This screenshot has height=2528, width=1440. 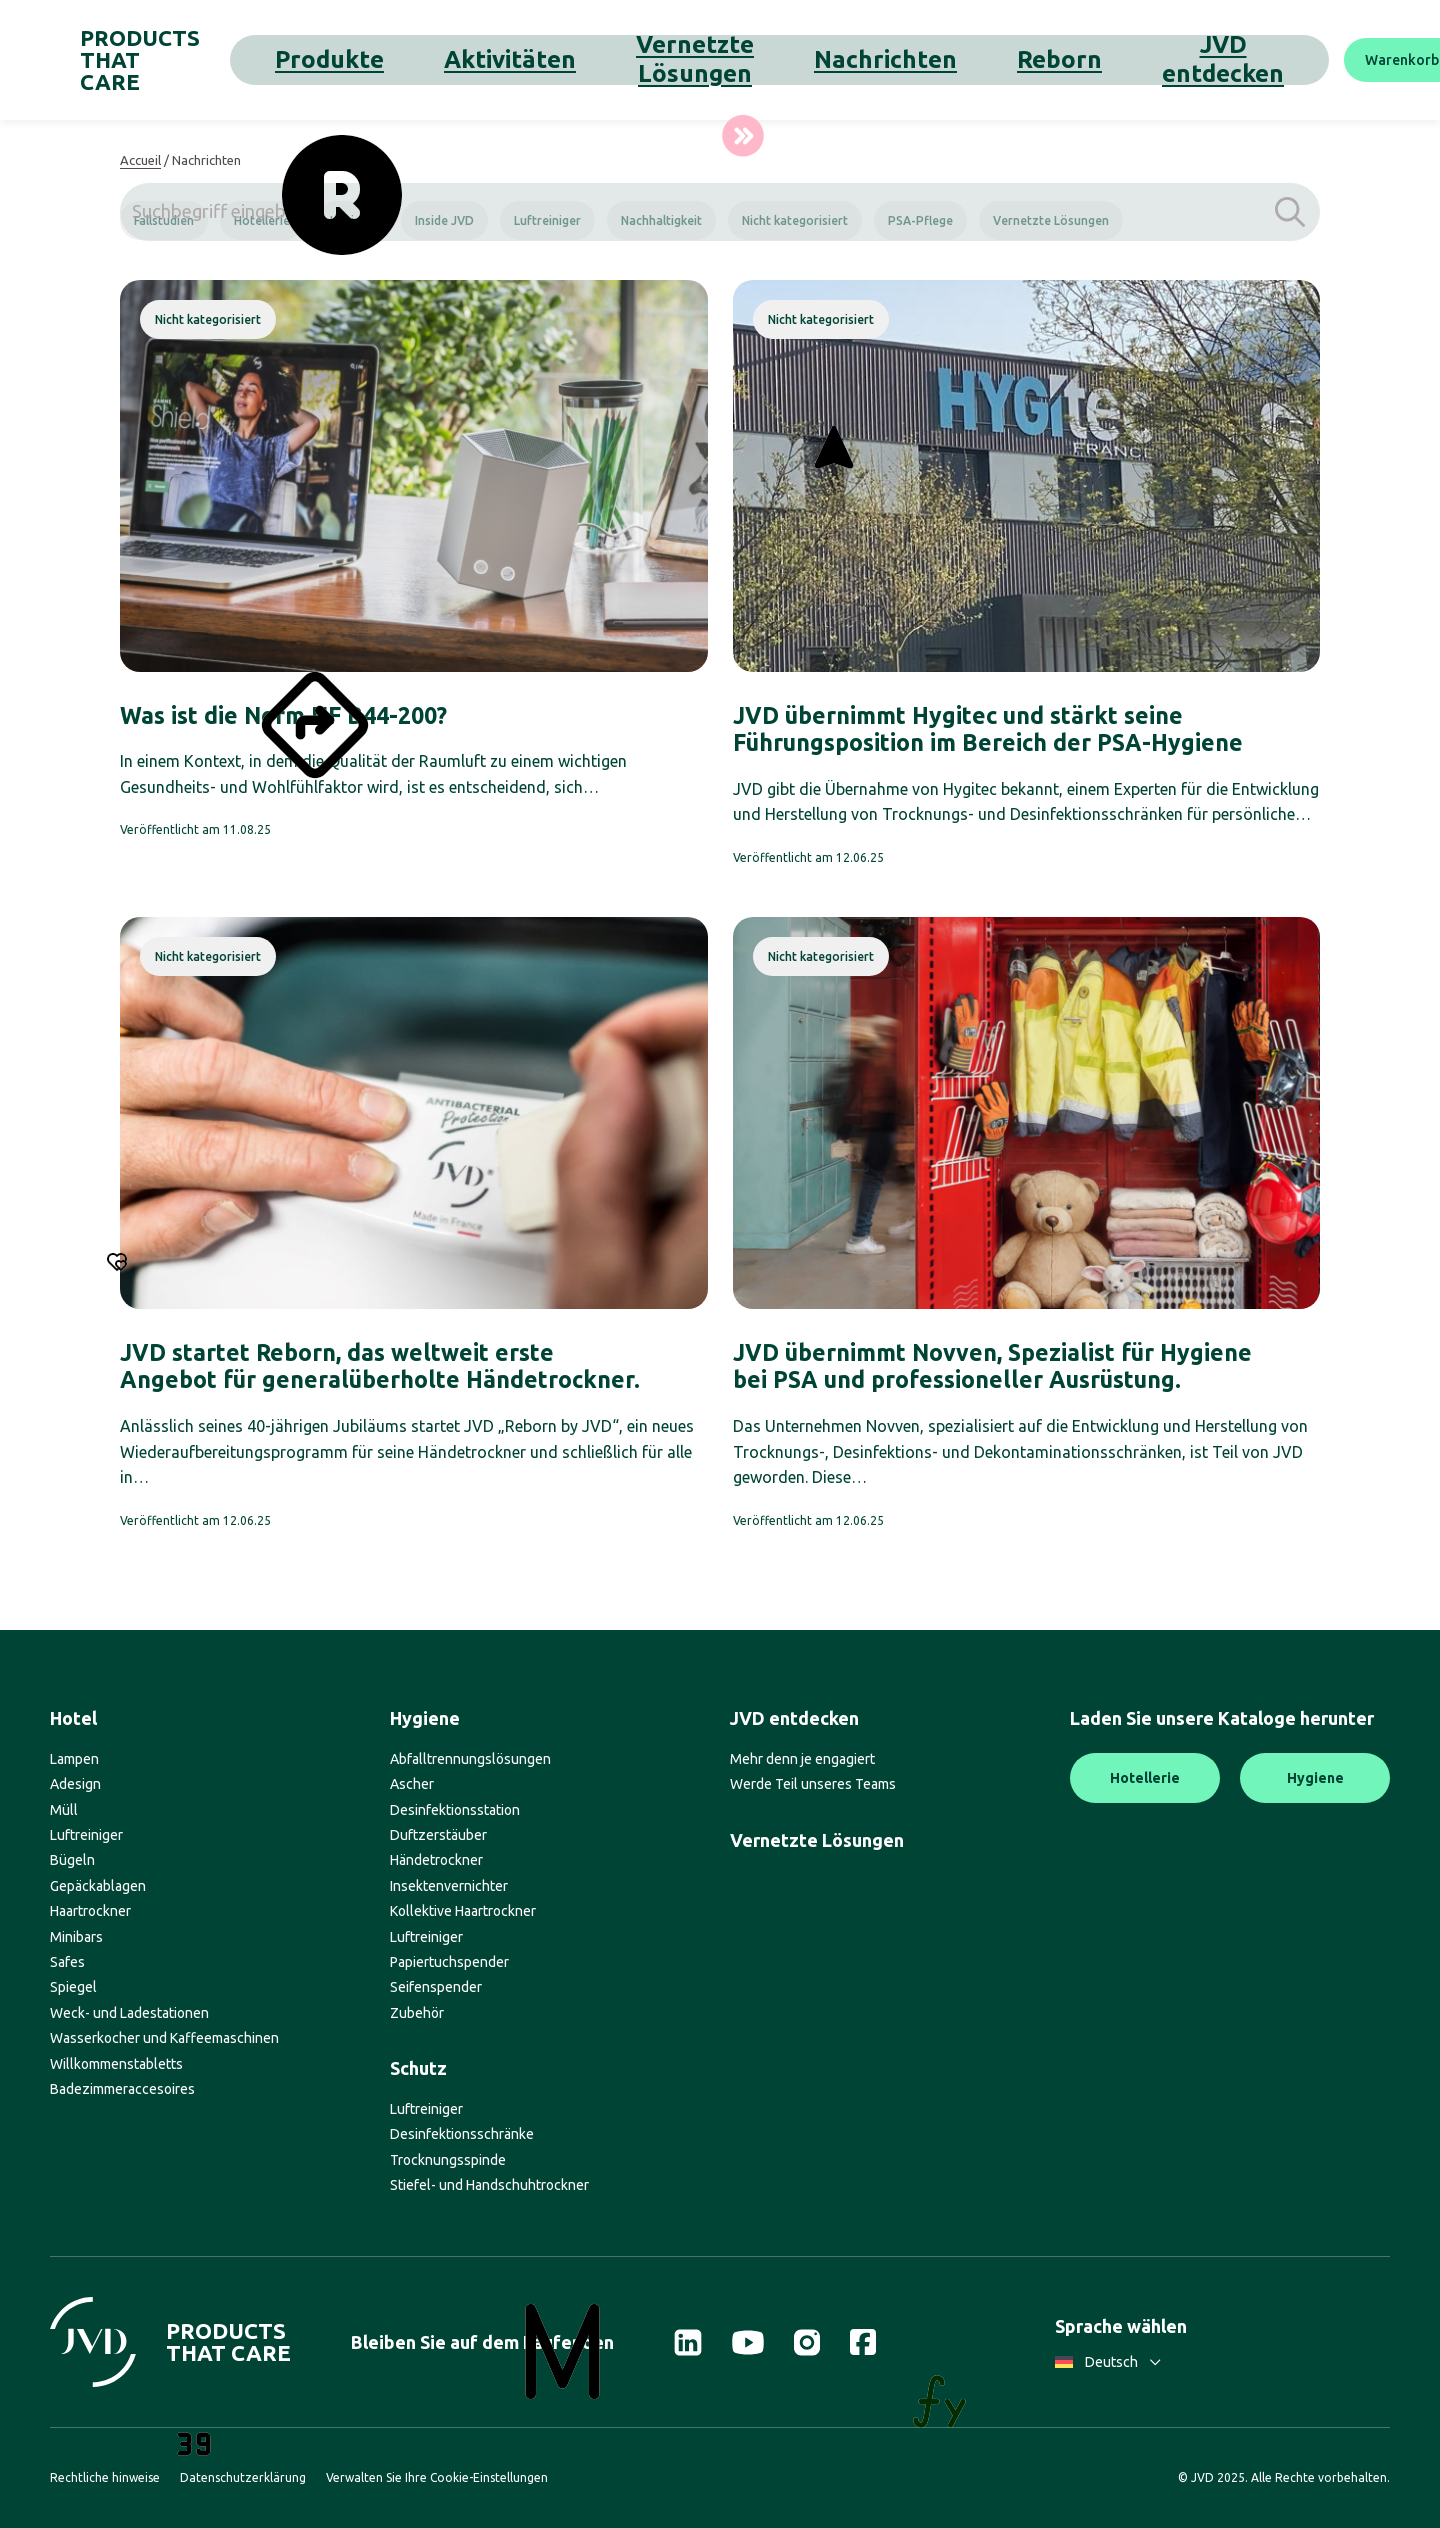 What do you see at coordinates (743, 136) in the screenshot?
I see `skip forward or advance to next item` at bounding box center [743, 136].